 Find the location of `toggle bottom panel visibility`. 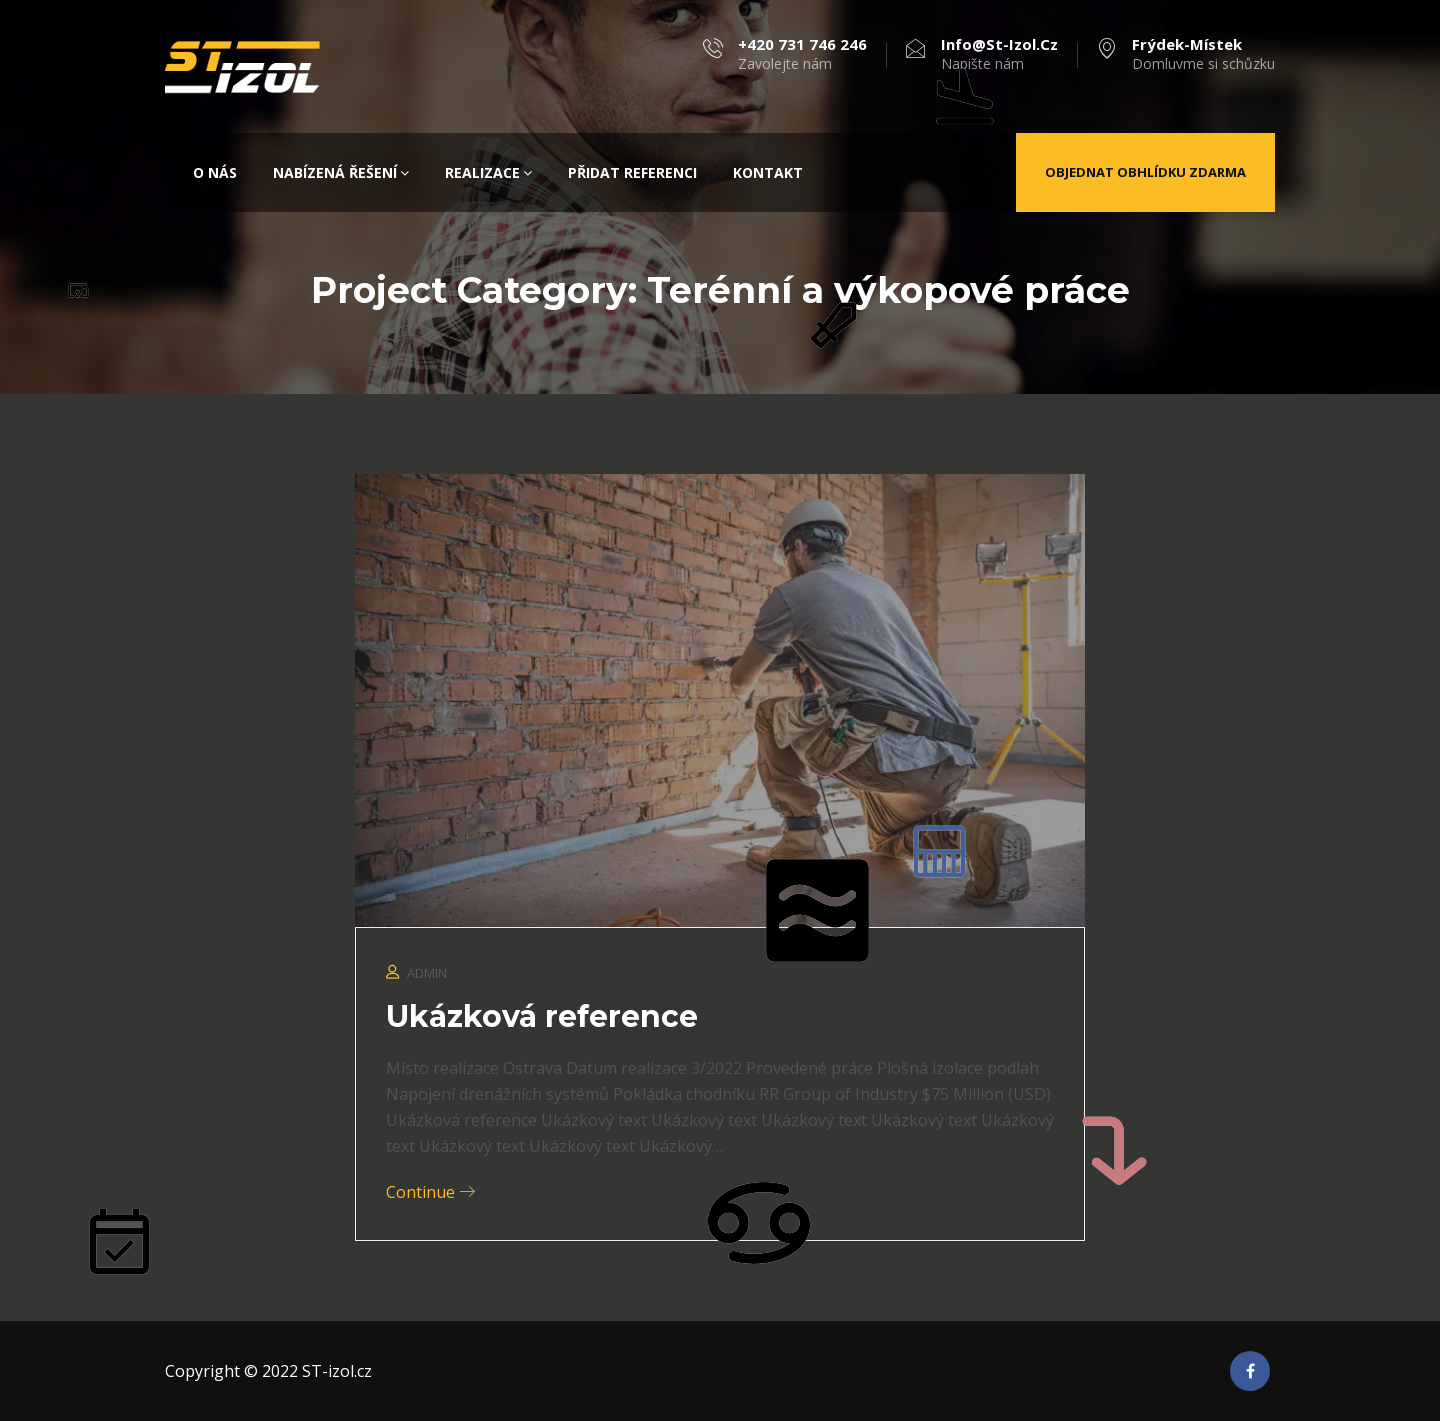

toggle bottom panel visibility is located at coordinates (939, 851).